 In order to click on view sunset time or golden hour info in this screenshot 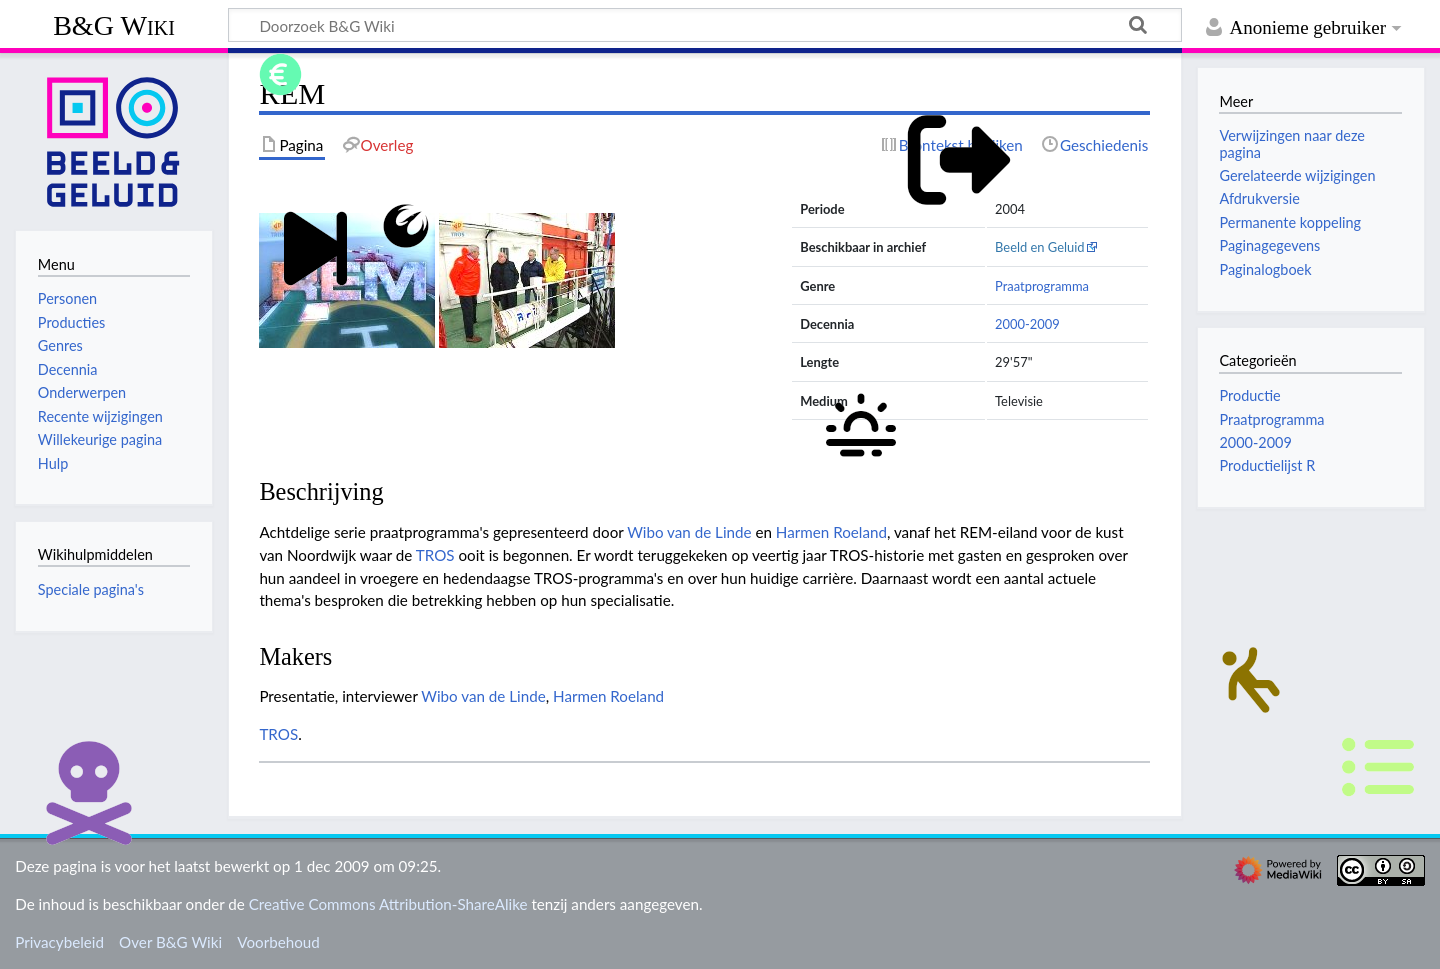, I will do `click(861, 425)`.